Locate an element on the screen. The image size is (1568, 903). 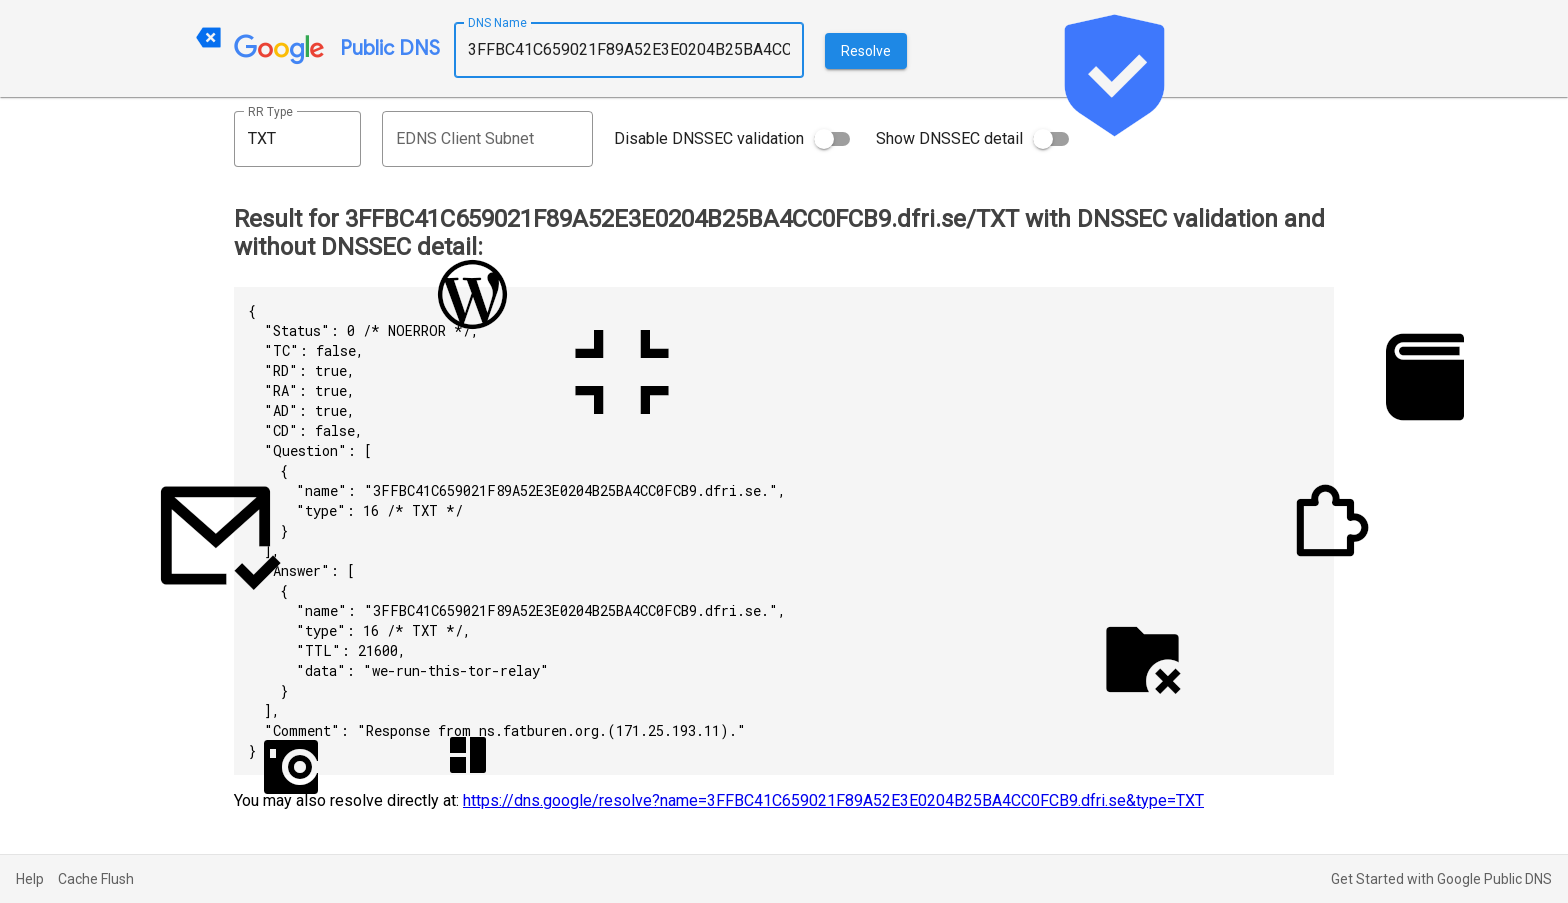
open wordpress dashboard is located at coordinates (472, 294).